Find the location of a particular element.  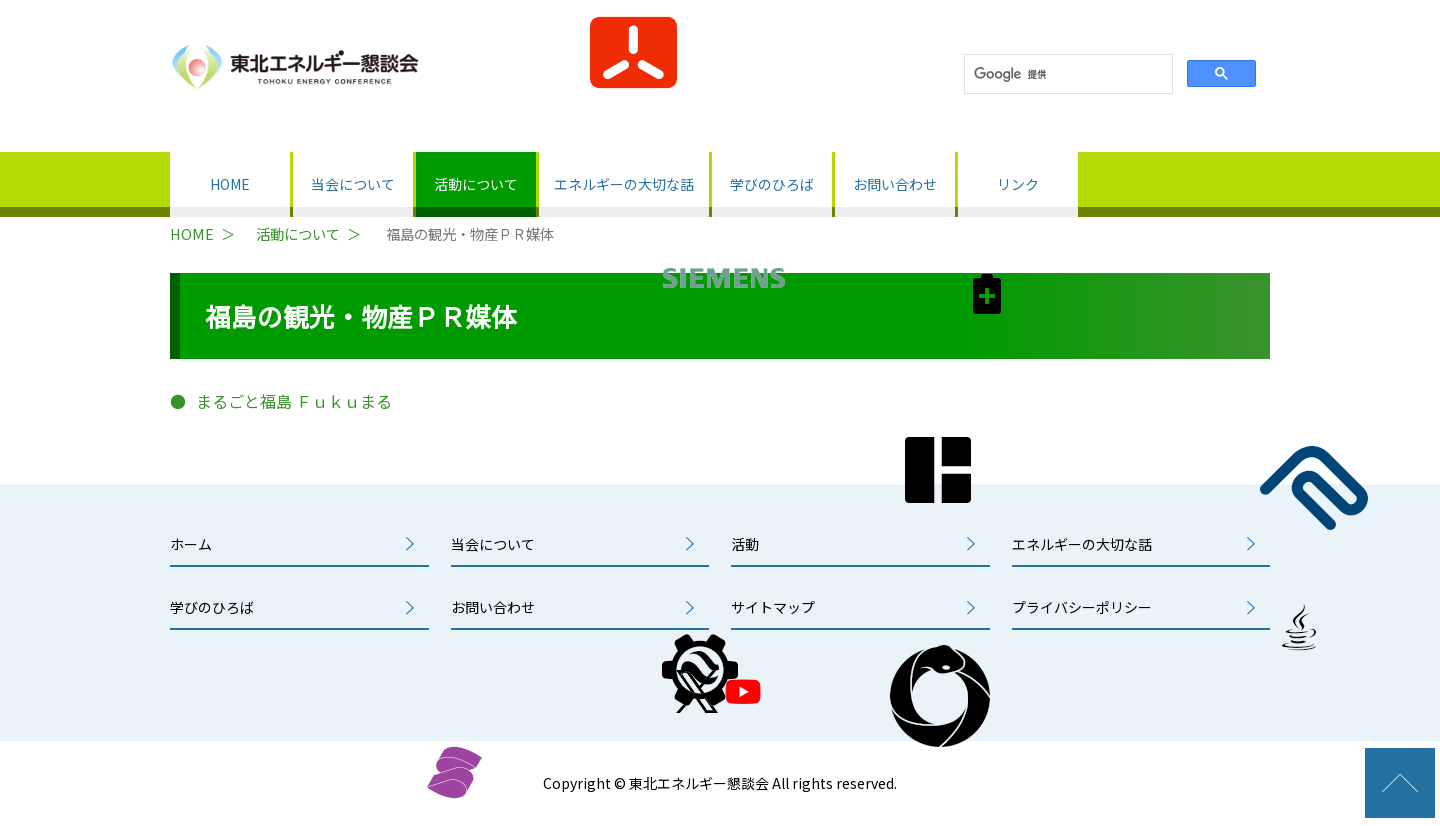

enable battery saver mode is located at coordinates (987, 294).